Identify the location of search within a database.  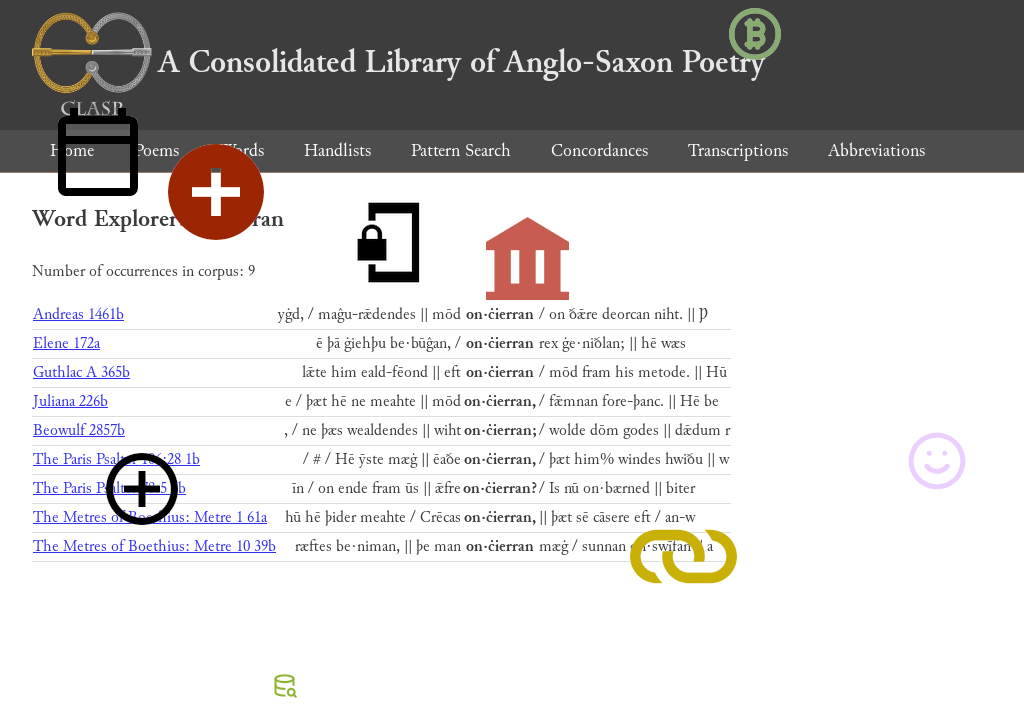
(284, 685).